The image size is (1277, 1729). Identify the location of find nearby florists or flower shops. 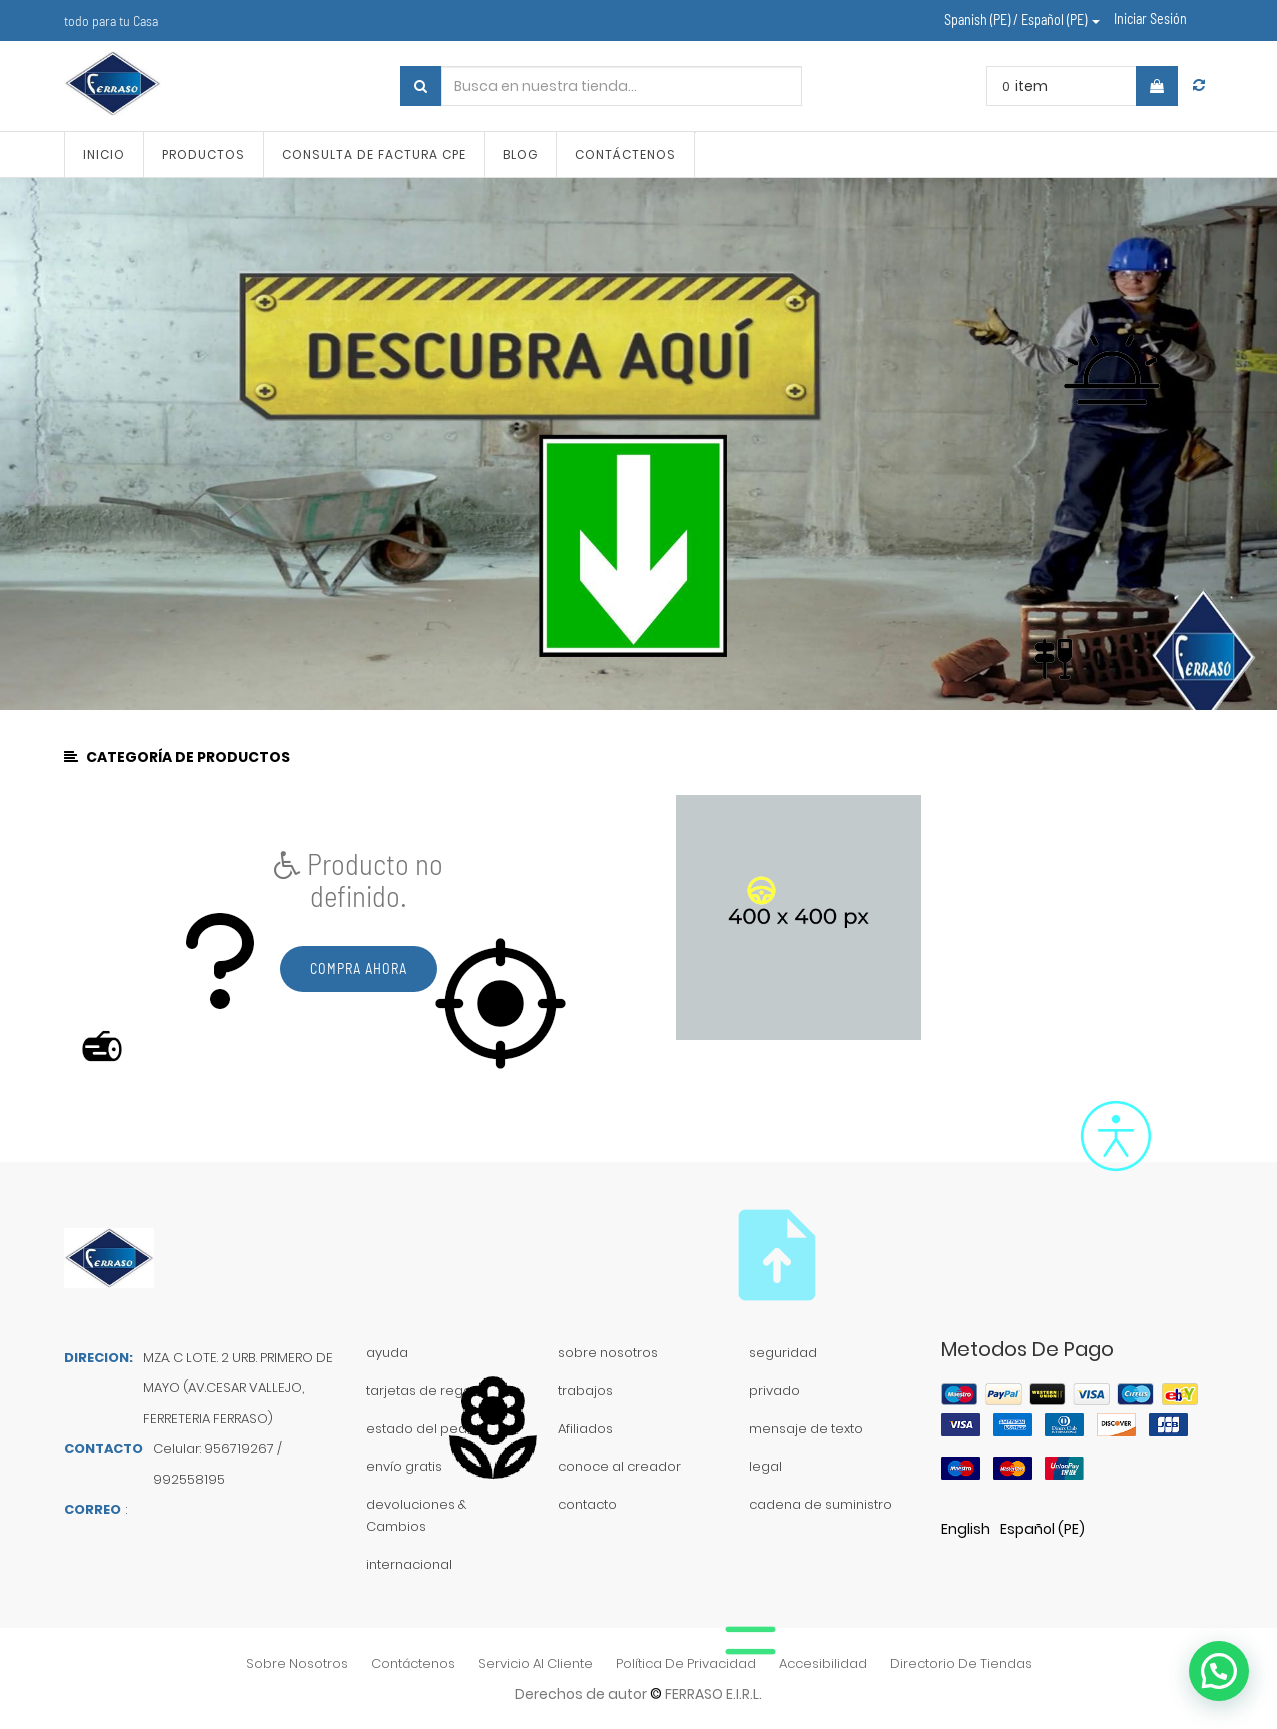
(493, 1430).